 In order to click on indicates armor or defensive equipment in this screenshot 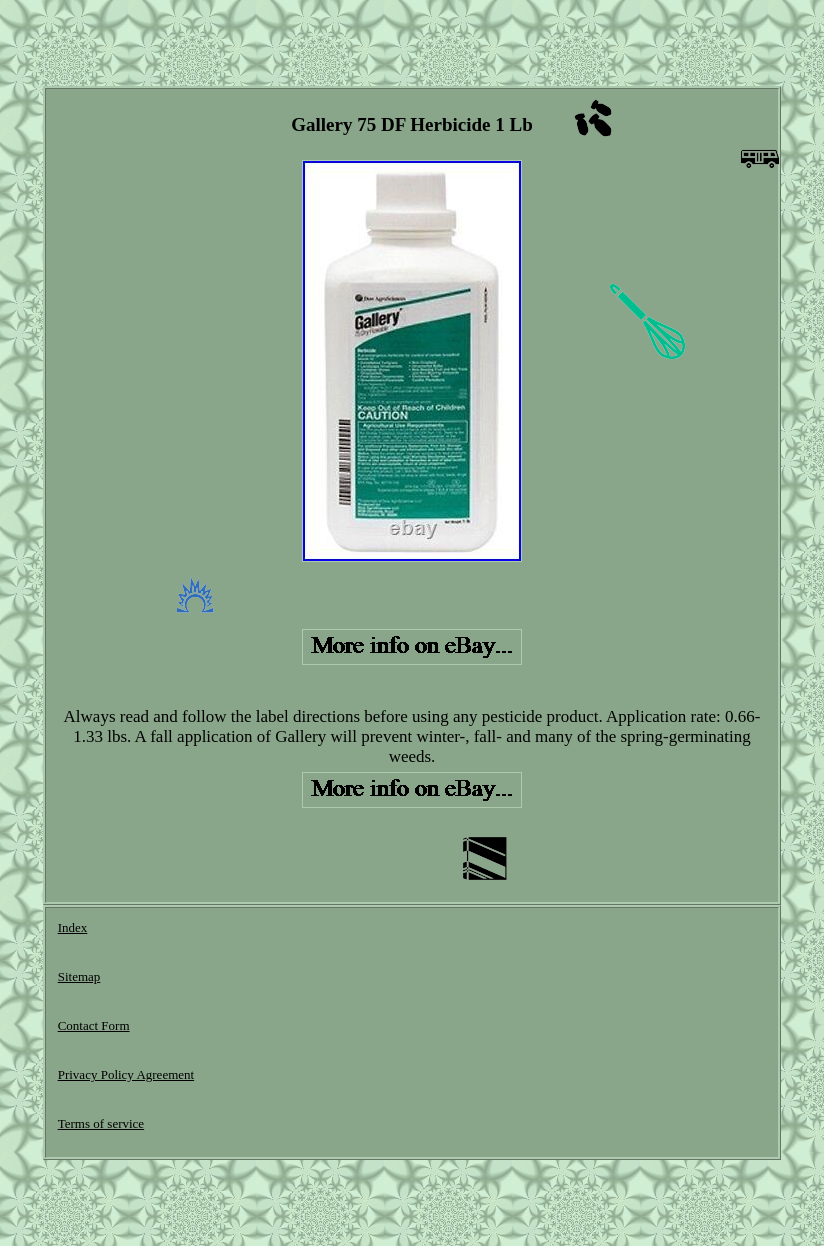, I will do `click(484, 858)`.